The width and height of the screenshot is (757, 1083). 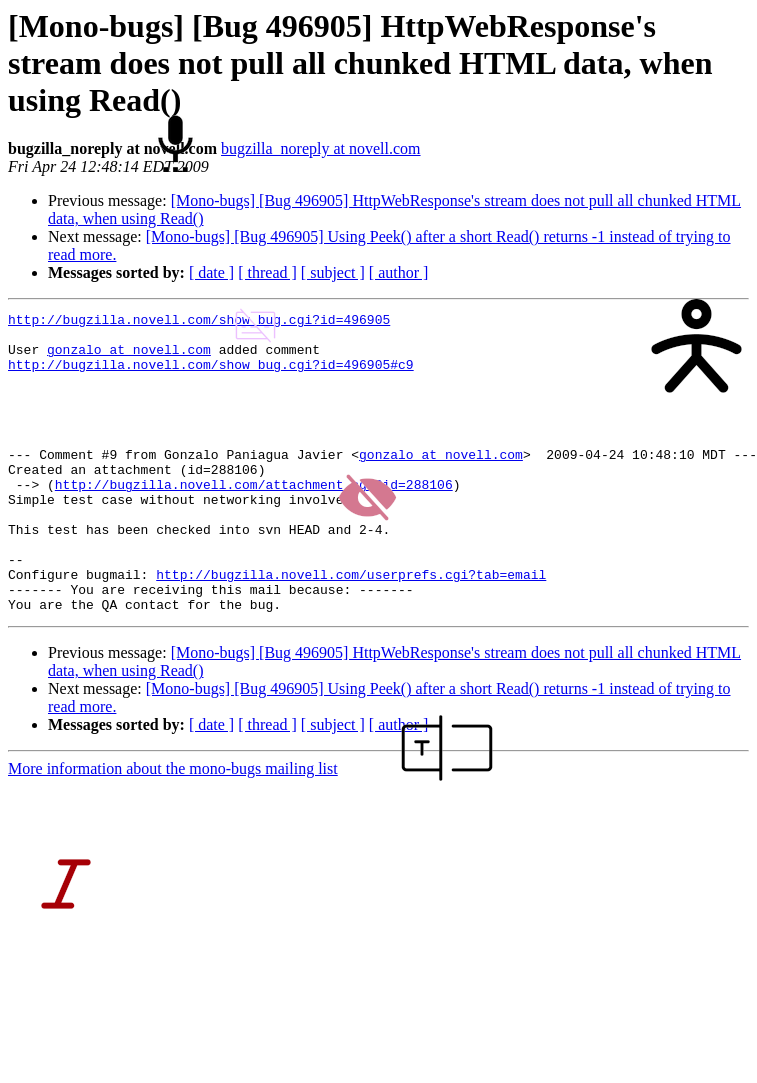 What do you see at coordinates (367, 497) in the screenshot?
I see `hide password or sensitive content` at bounding box center [367, 497].